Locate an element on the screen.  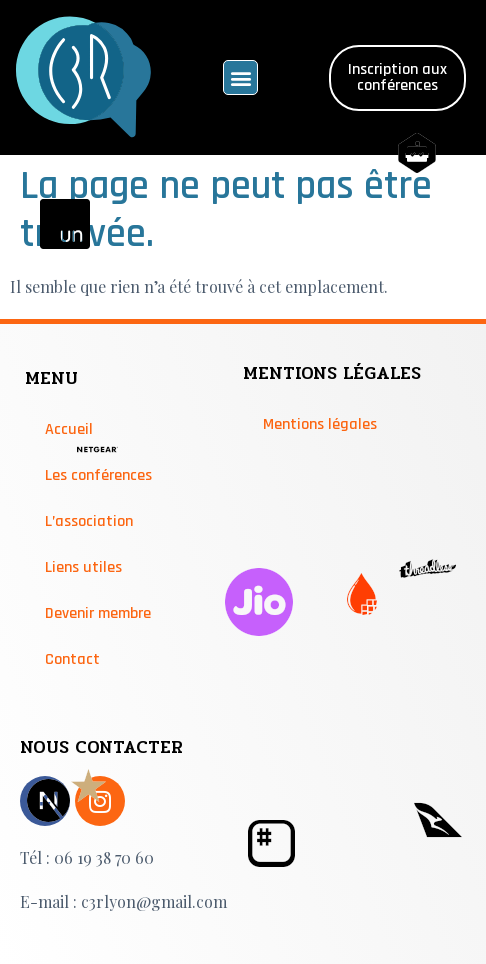
unjs javascript tools logo is located at coordinates (65, 224).